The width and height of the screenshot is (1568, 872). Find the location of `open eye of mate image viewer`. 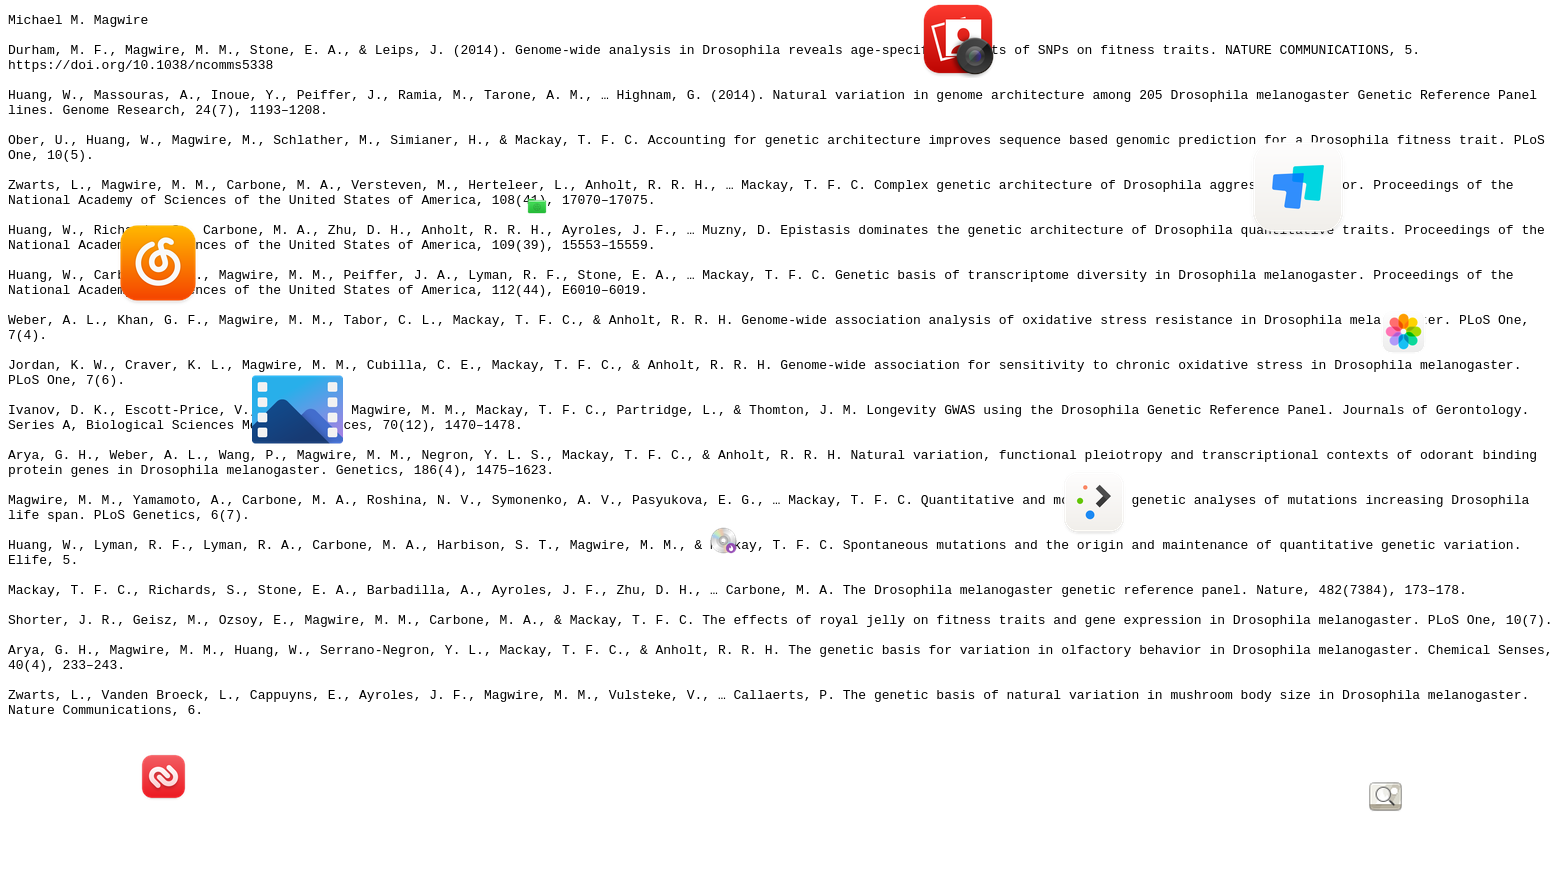

open eye of mate image viewer is located at coordinates (1385, 796).